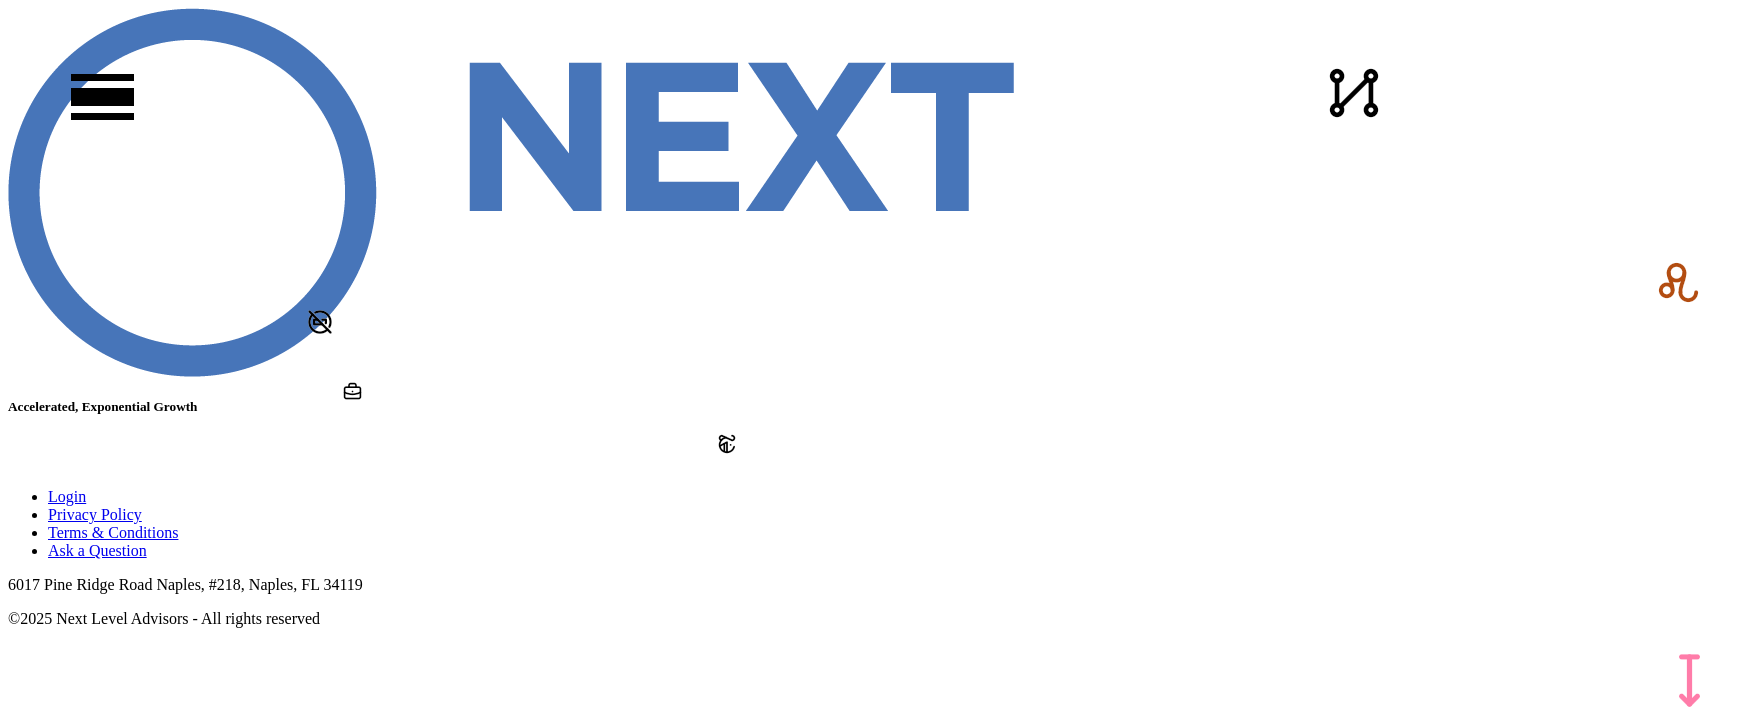  What do you see at coordinates (1678, 282) in the screenshot?
I see `indicates leo zodiac sign` at bounding box center [1678, 282].